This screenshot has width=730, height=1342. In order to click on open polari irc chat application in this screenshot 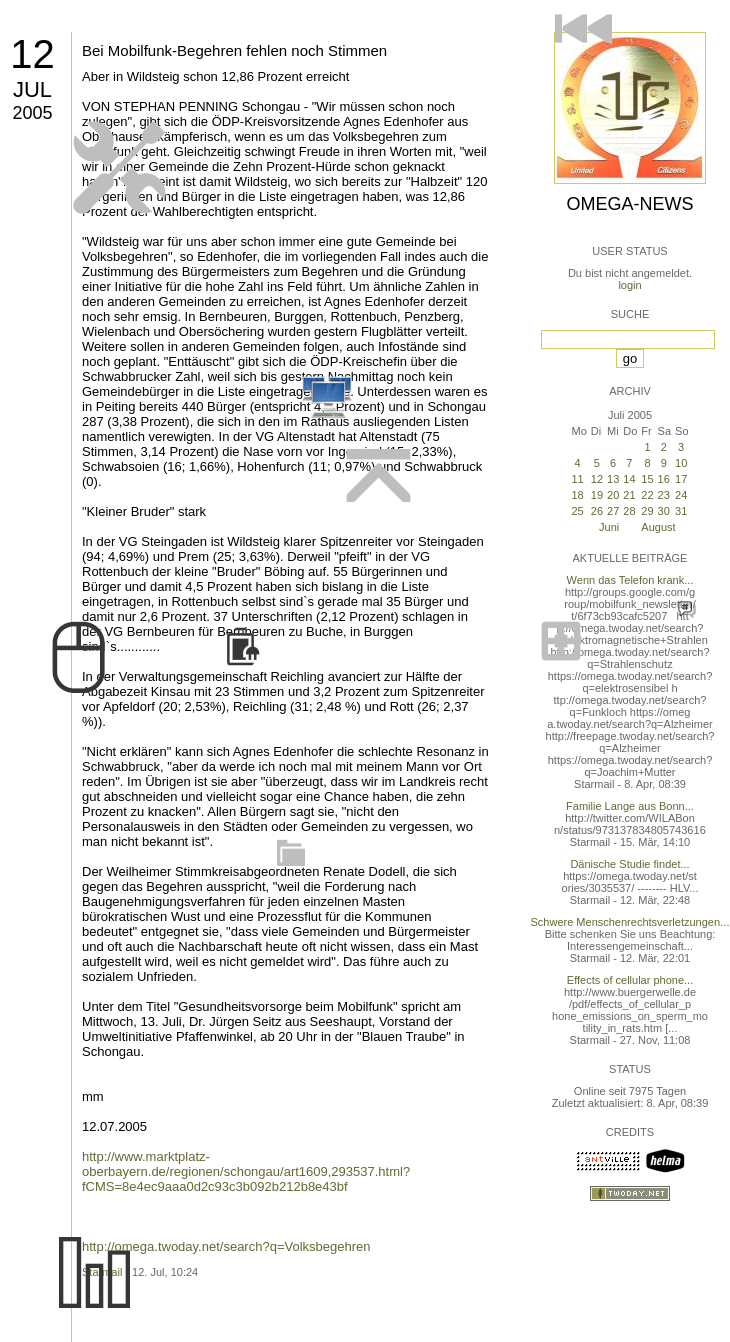, I will do `click(687, 610)`.